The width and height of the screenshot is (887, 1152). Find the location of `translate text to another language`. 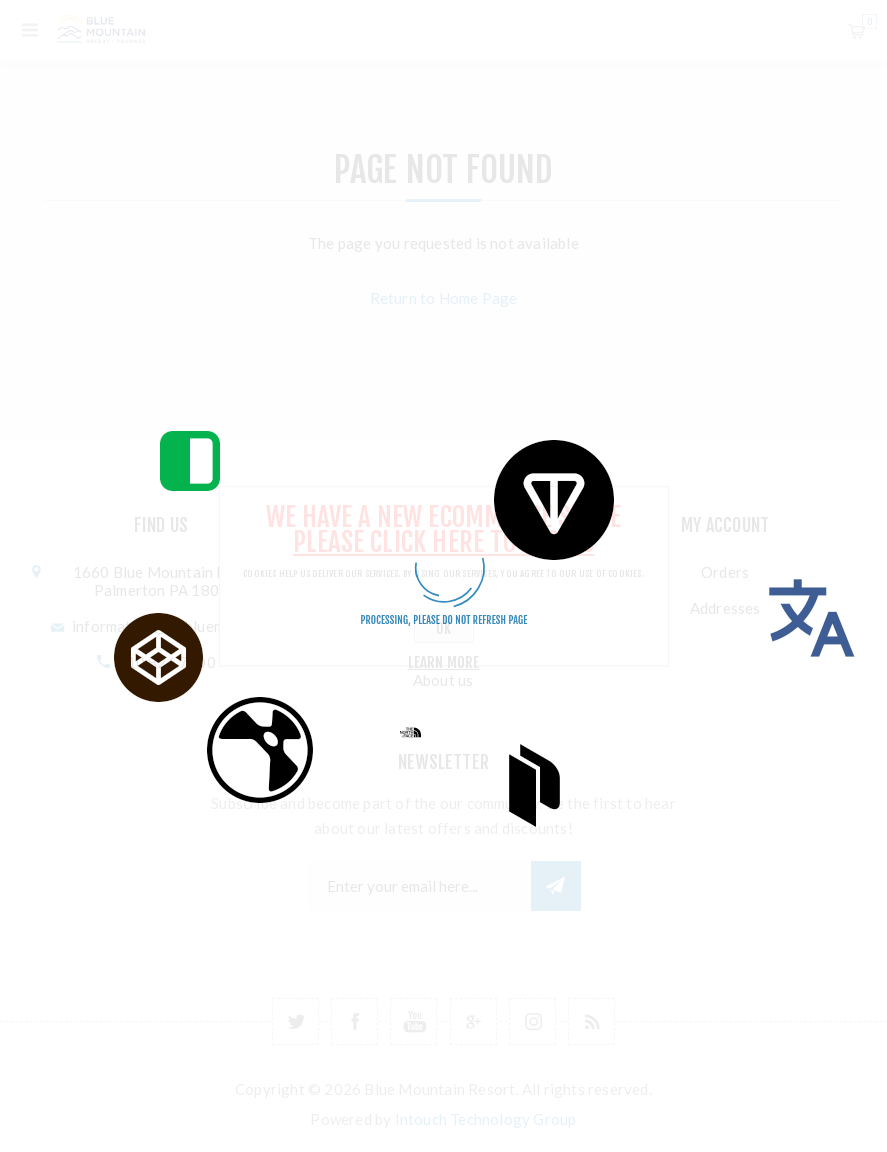

translate text to another language is located at coordinates (810, 620).